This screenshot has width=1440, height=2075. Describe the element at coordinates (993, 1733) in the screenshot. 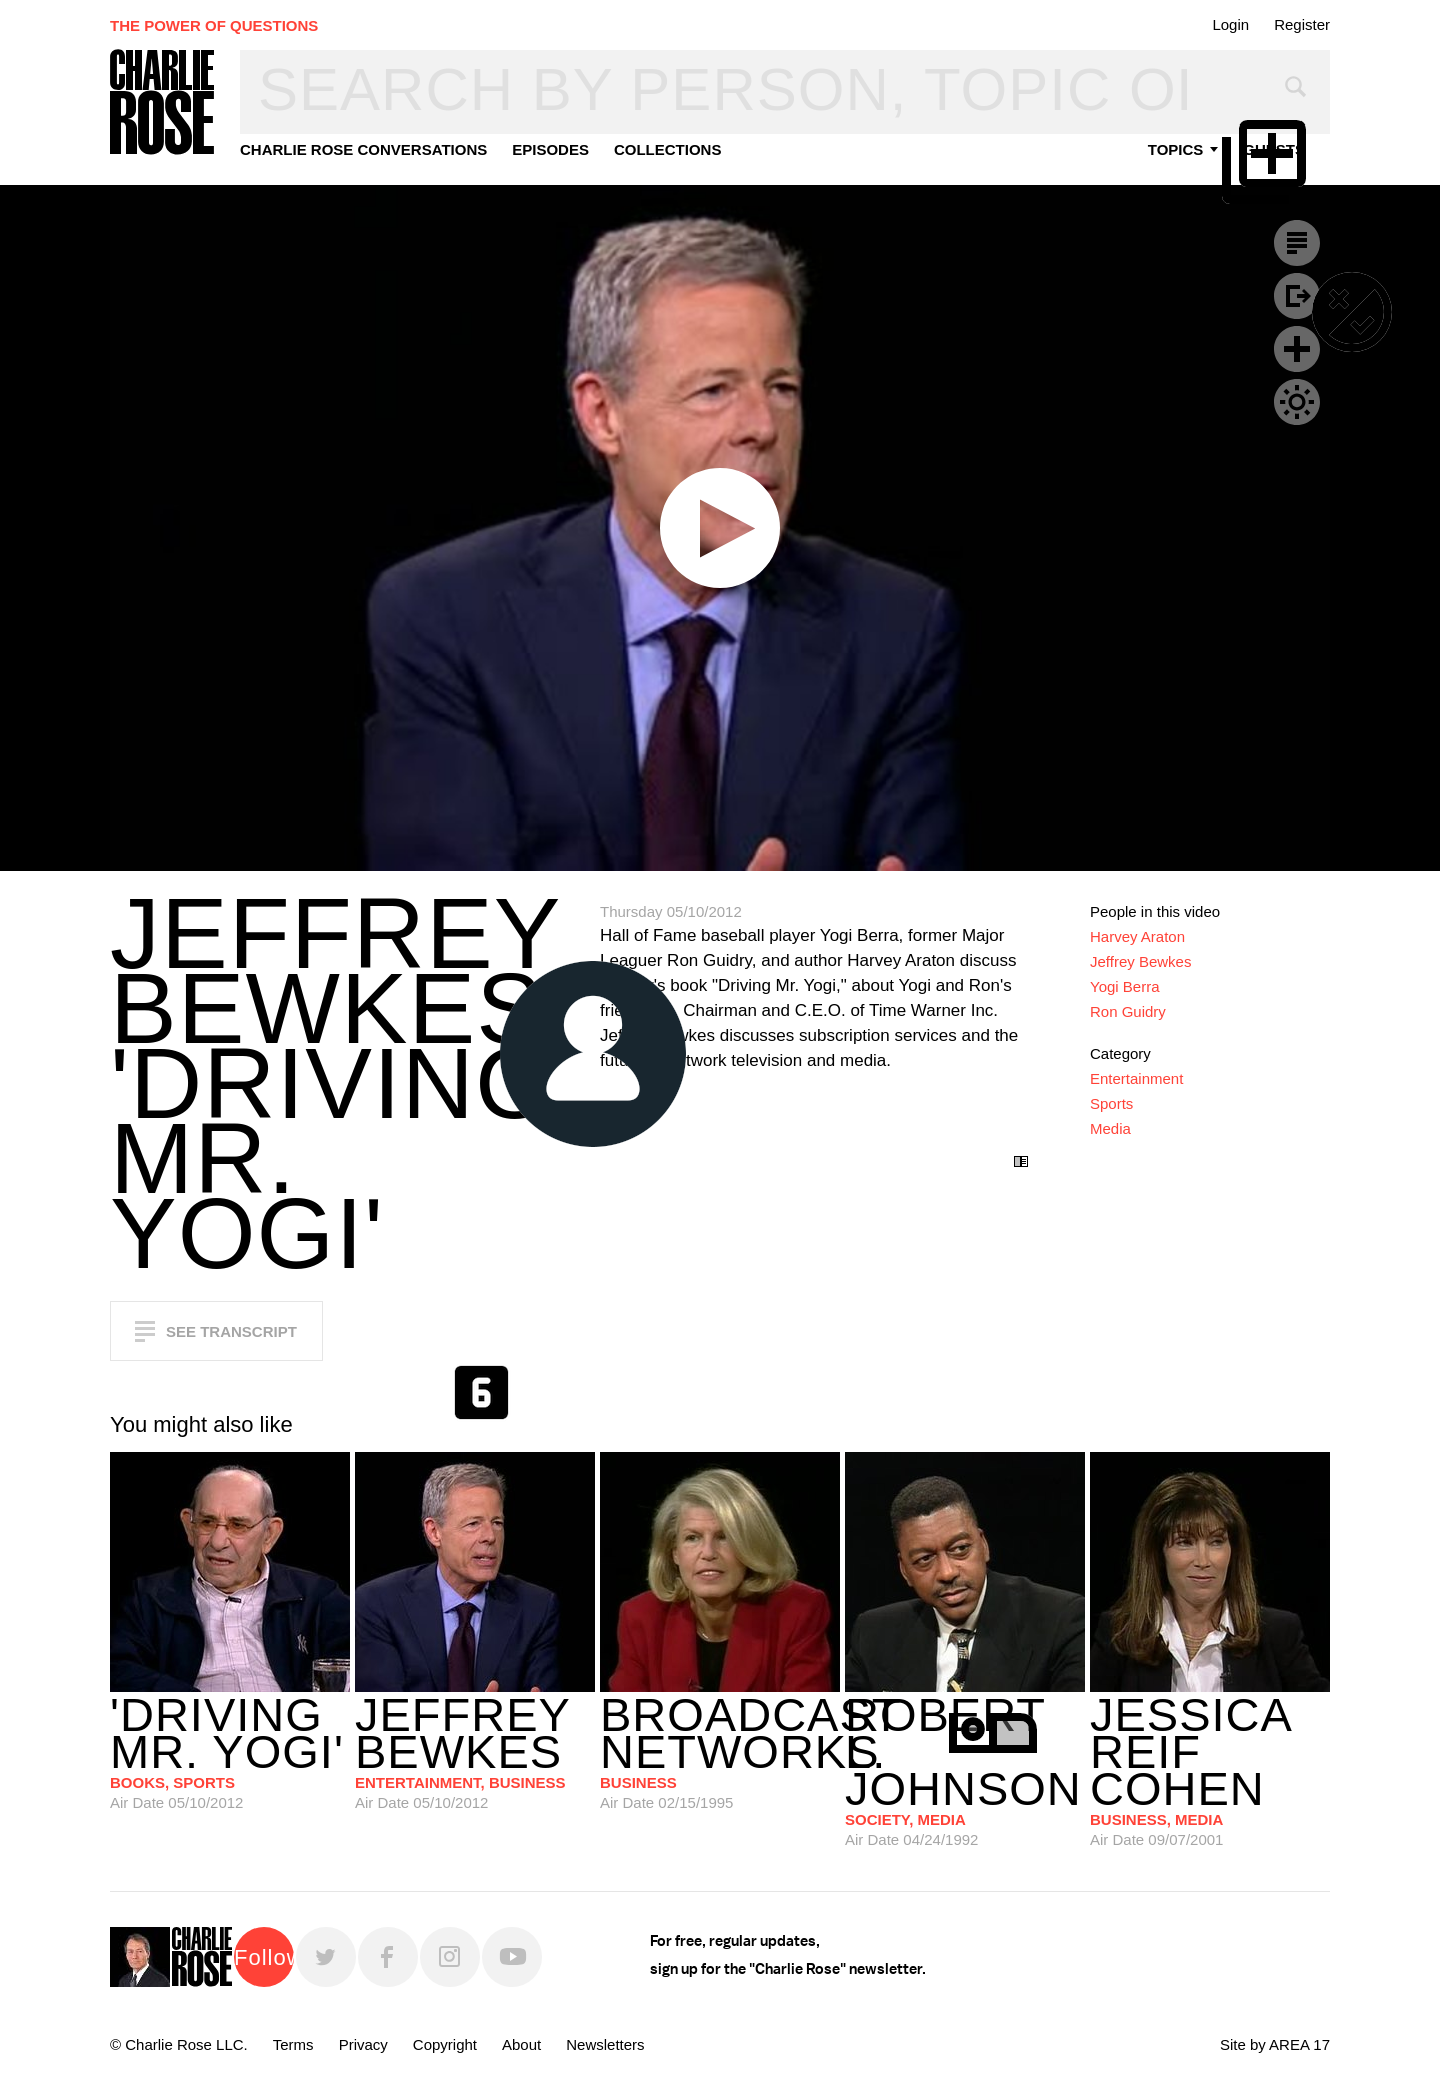

I see `select a first-class or business suite seat` at that location.